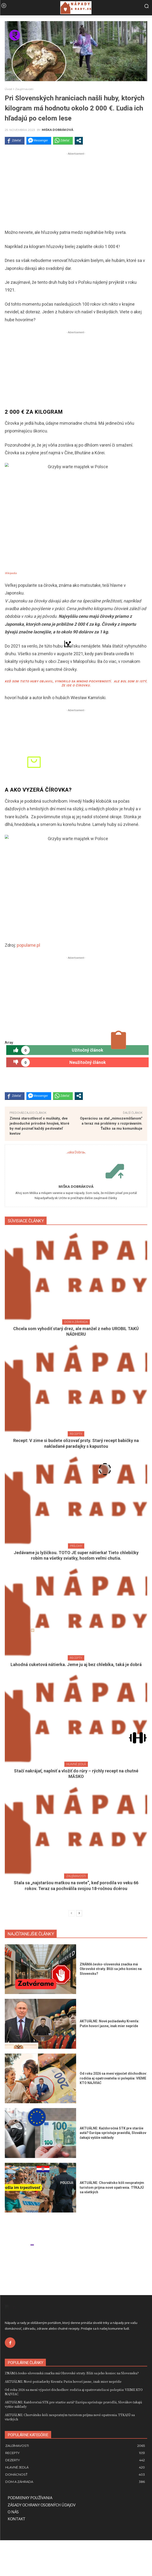 This screenshot has height=2576, width=152. I want to click on view scatter plot or data visualization, so click(67, 644).